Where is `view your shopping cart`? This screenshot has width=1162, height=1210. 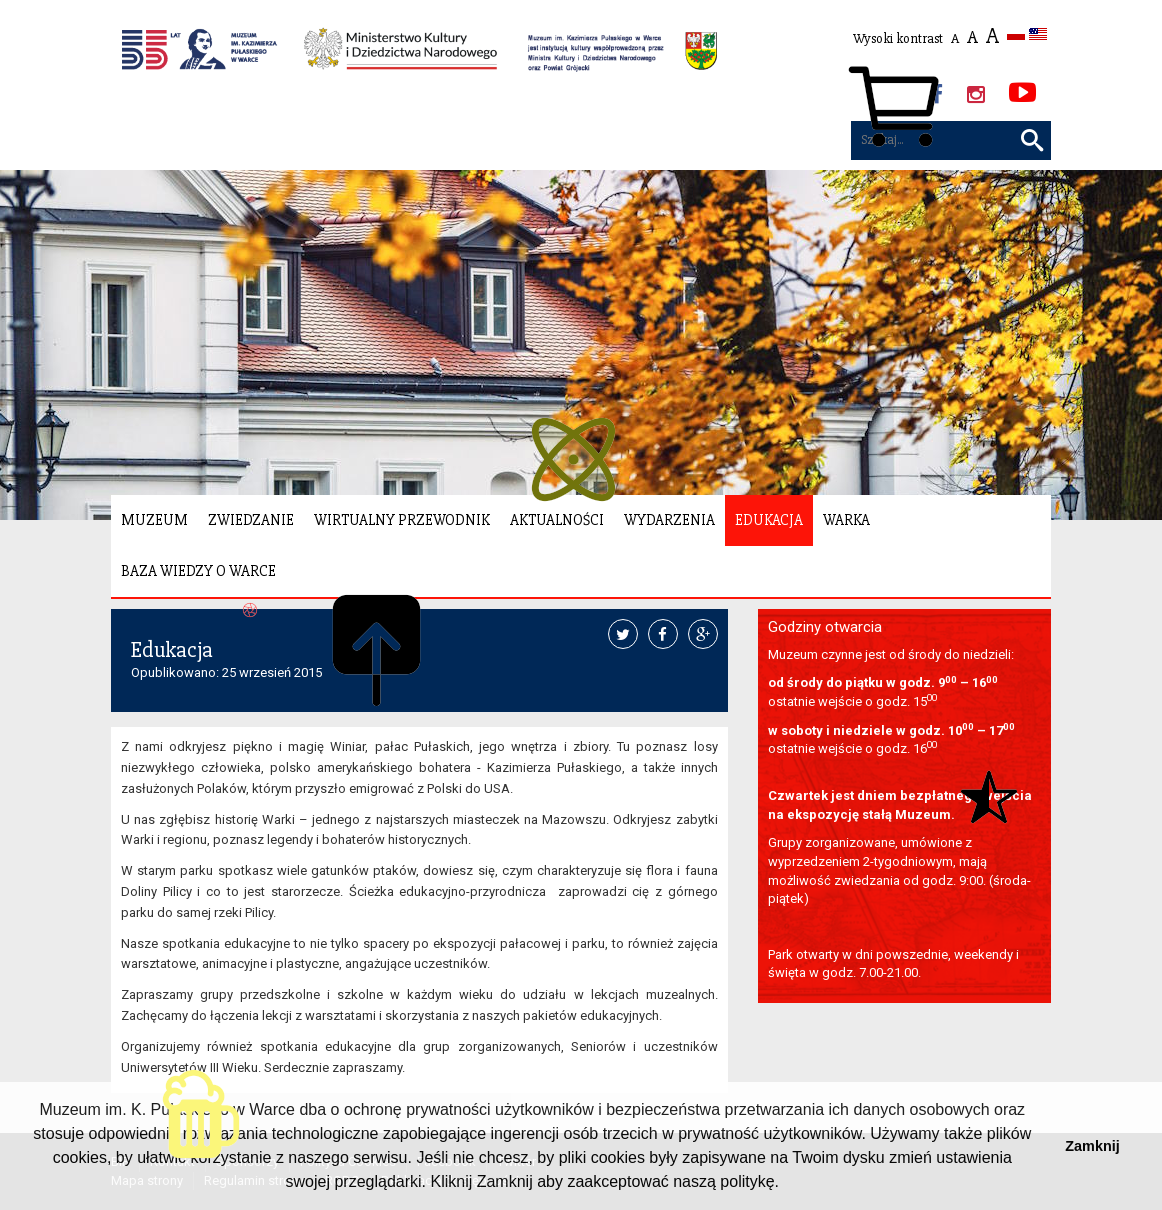
view your shopping cart is located at coordinates (895, 106).